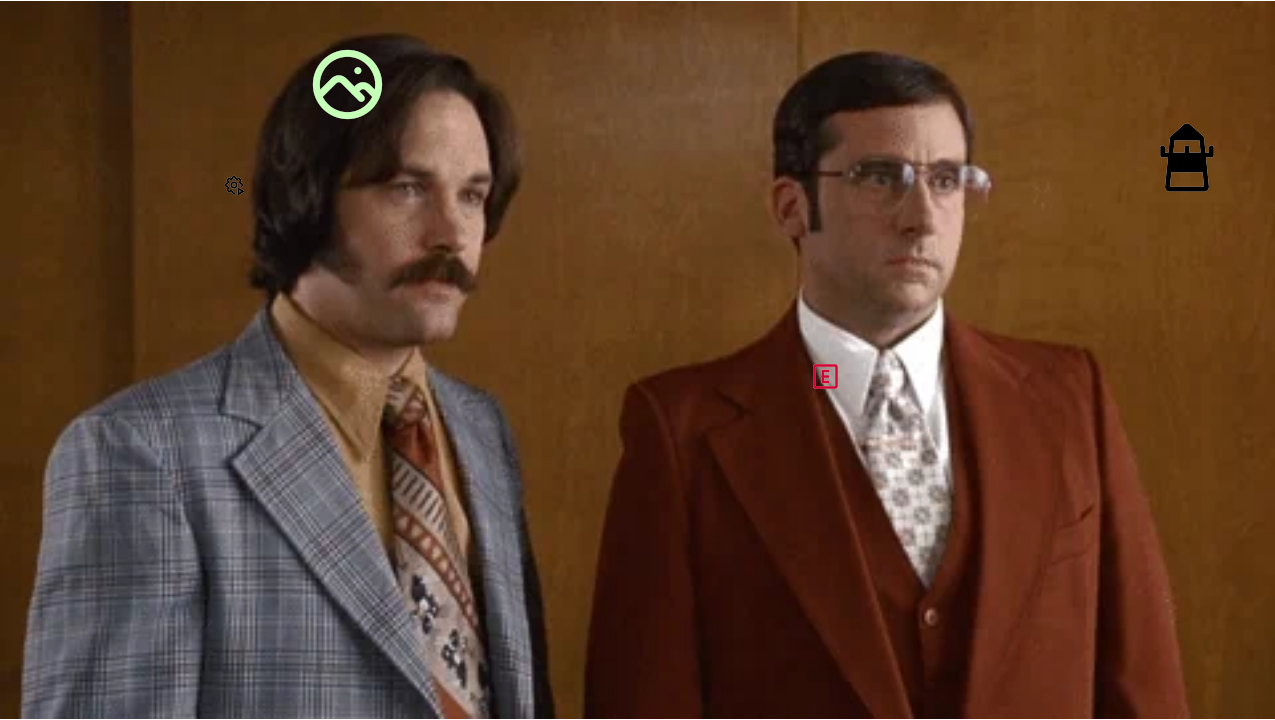 This screenshot has width=1275, height=720. Describe the element at coordinates (347, 84) in the screenshot. I see `view photo gallery` at that location.